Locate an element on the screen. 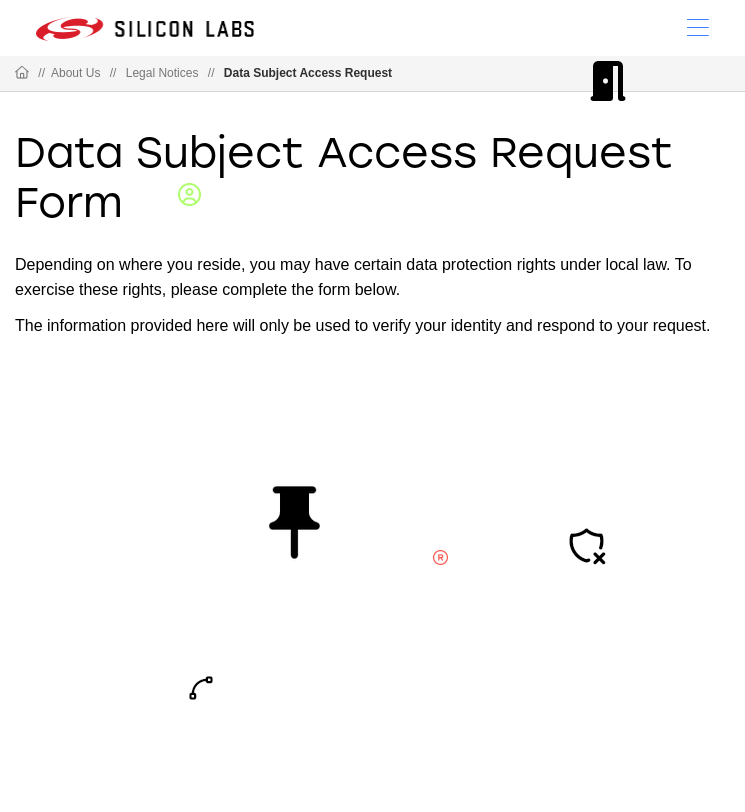 The width and height of the screenshot is (745, 812). indicates a registered trademark symbol is located at coordinates (440, 557).